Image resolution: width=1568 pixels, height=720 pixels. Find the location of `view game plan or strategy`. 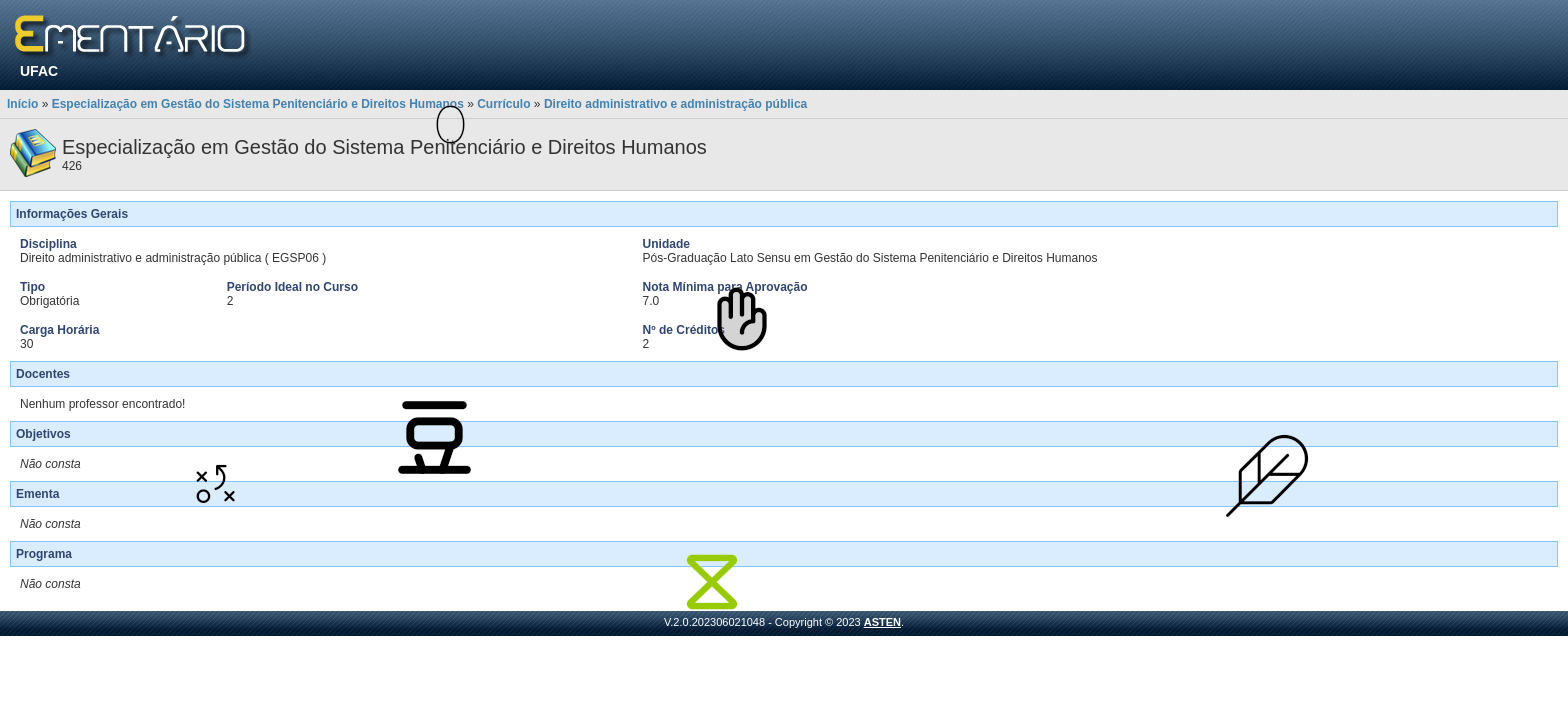

view game plan or strategy is located at coordinates (214, 484).